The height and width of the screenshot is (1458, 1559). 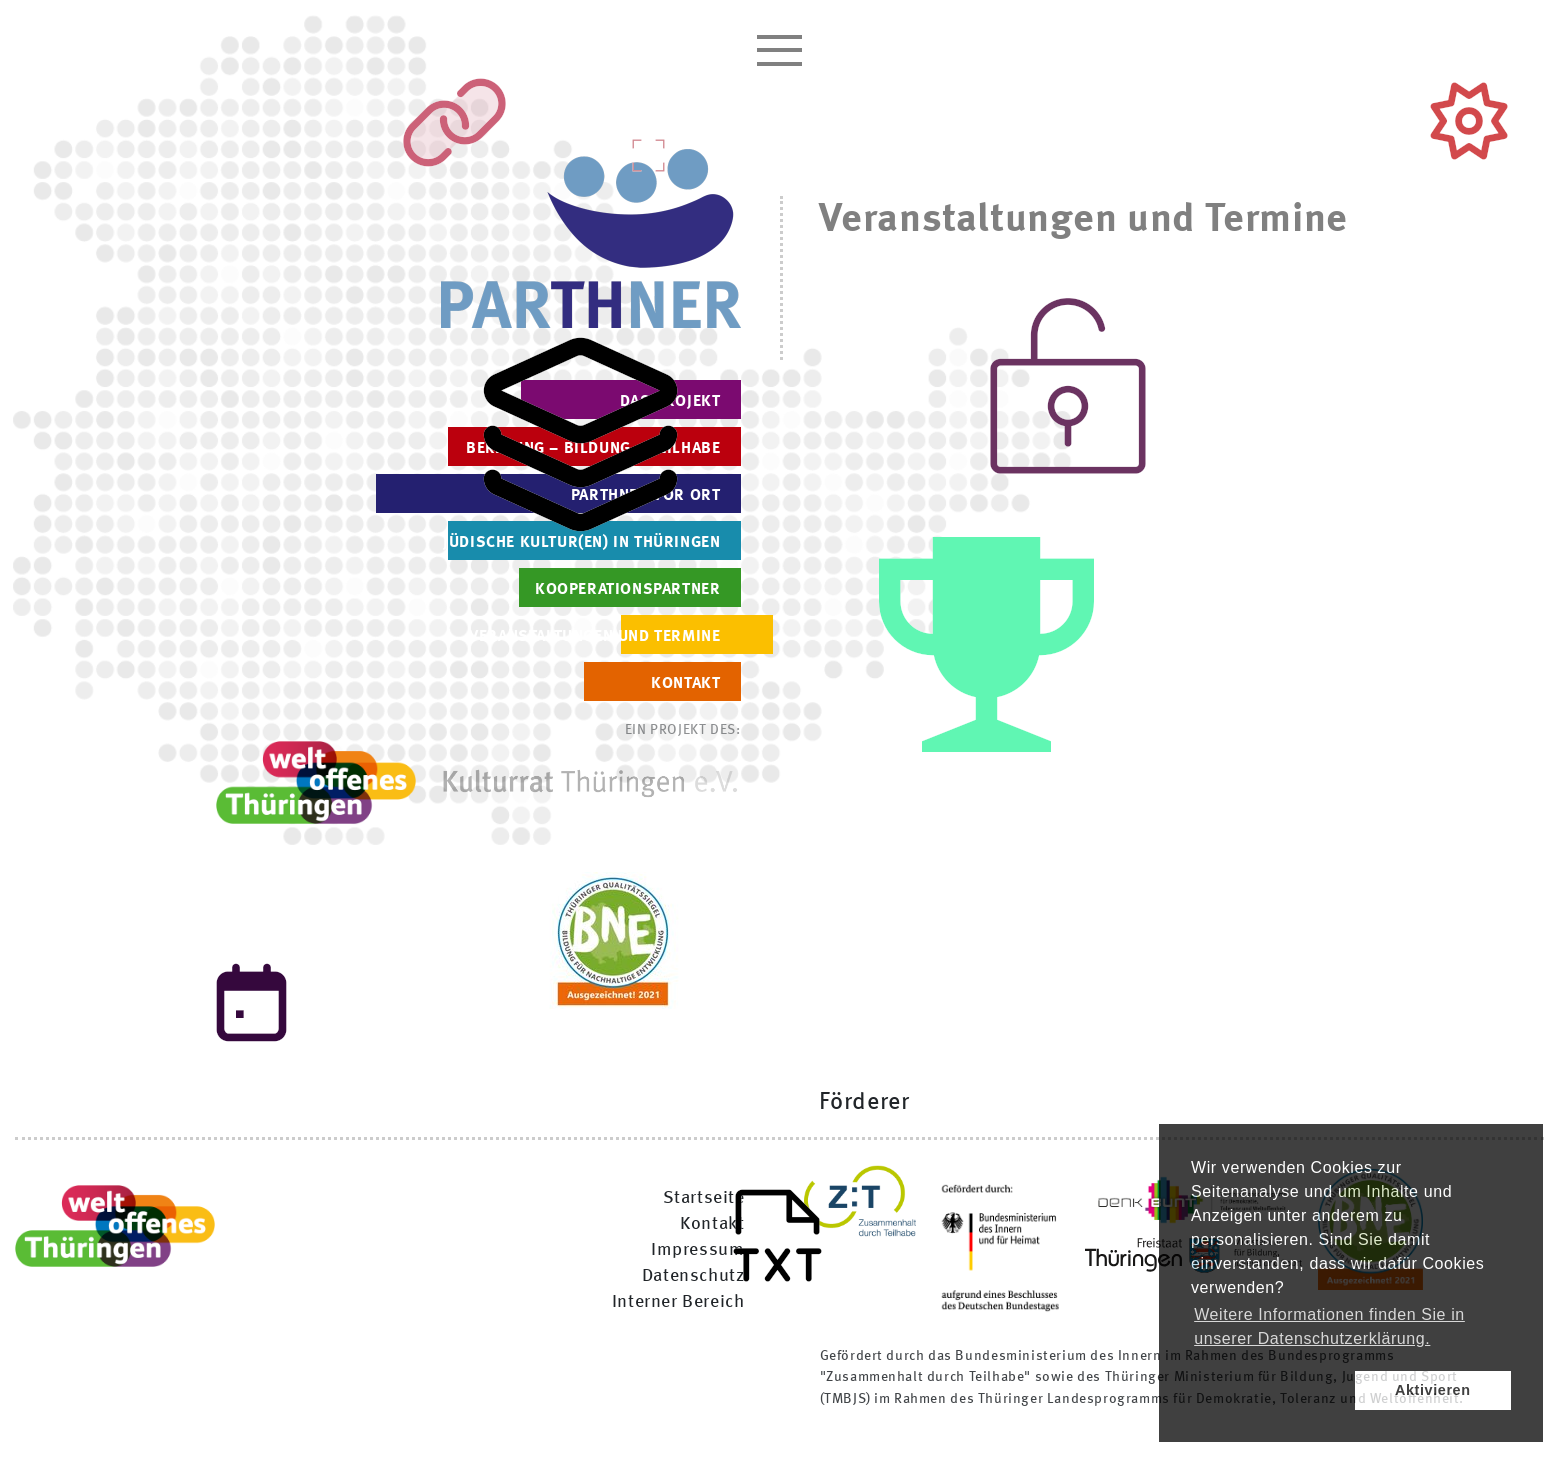 What do you see at coordinates (986, 644) in the screenshot?
I see `view achievements or awards` at bounding box center [986, 644].